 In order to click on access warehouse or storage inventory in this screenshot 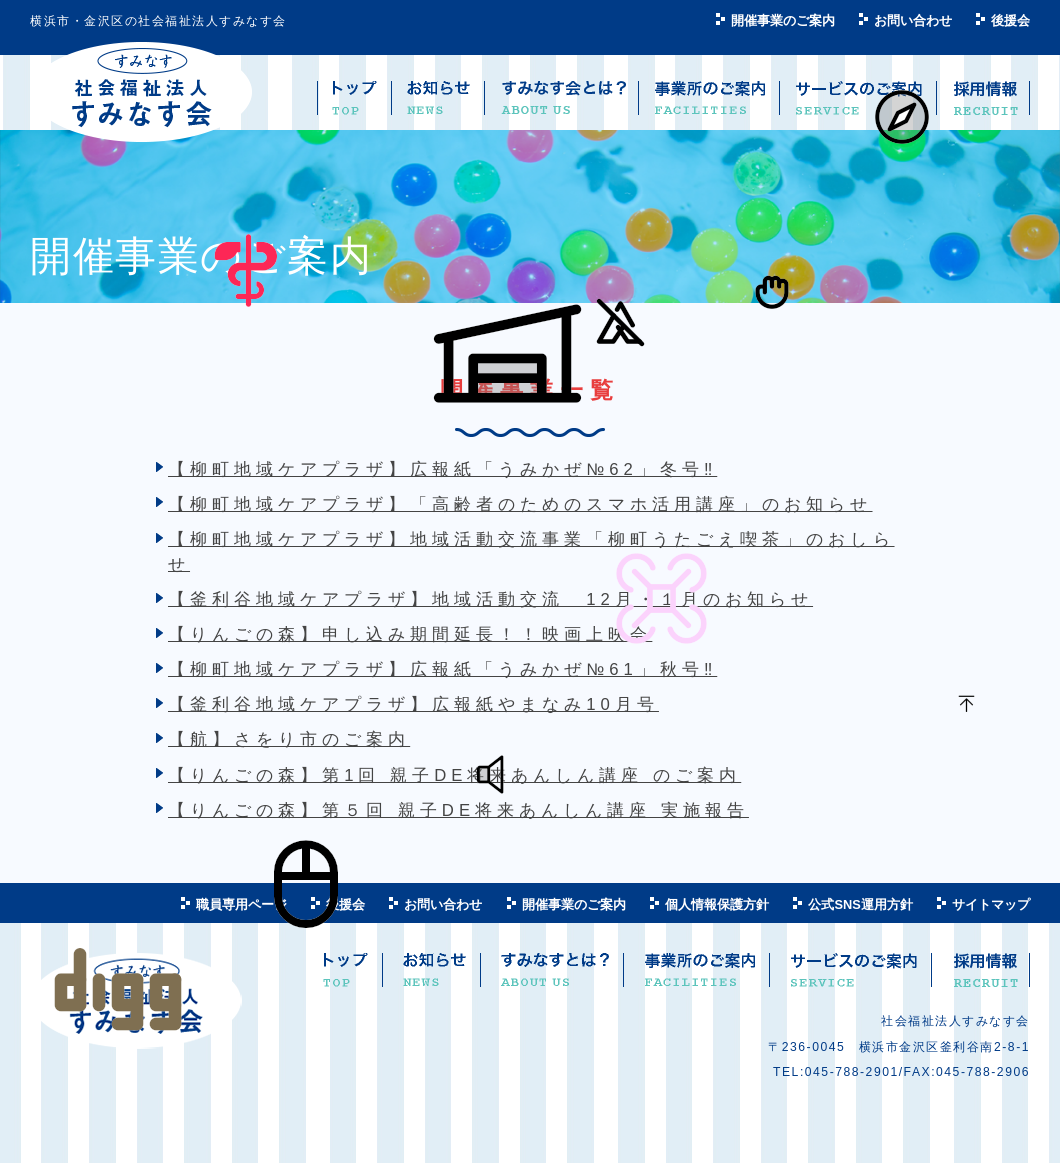, I will do `click(507, 358)`.